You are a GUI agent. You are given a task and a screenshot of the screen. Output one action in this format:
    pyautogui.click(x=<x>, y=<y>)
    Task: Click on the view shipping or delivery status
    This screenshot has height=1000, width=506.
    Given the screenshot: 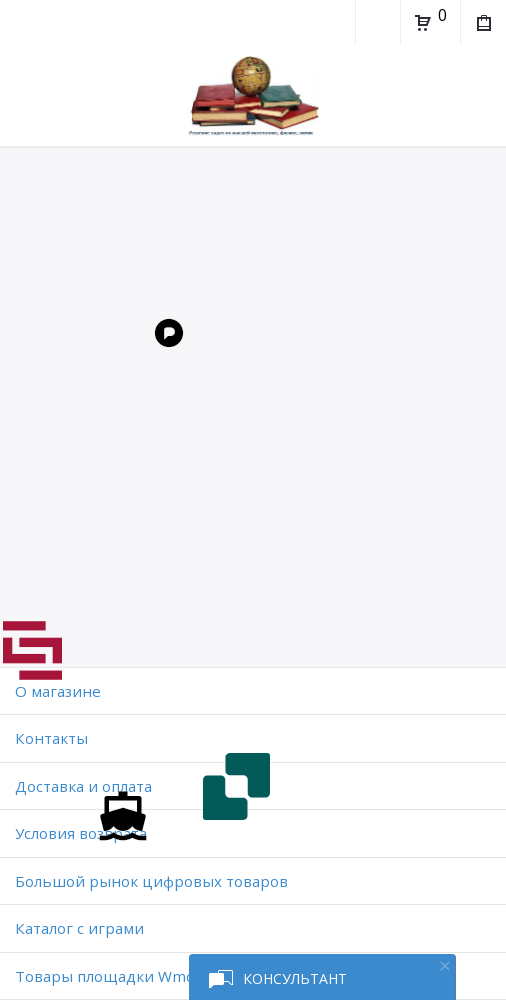 What is the action you would take?
    pyautogui.click(x=123, y=817)
    